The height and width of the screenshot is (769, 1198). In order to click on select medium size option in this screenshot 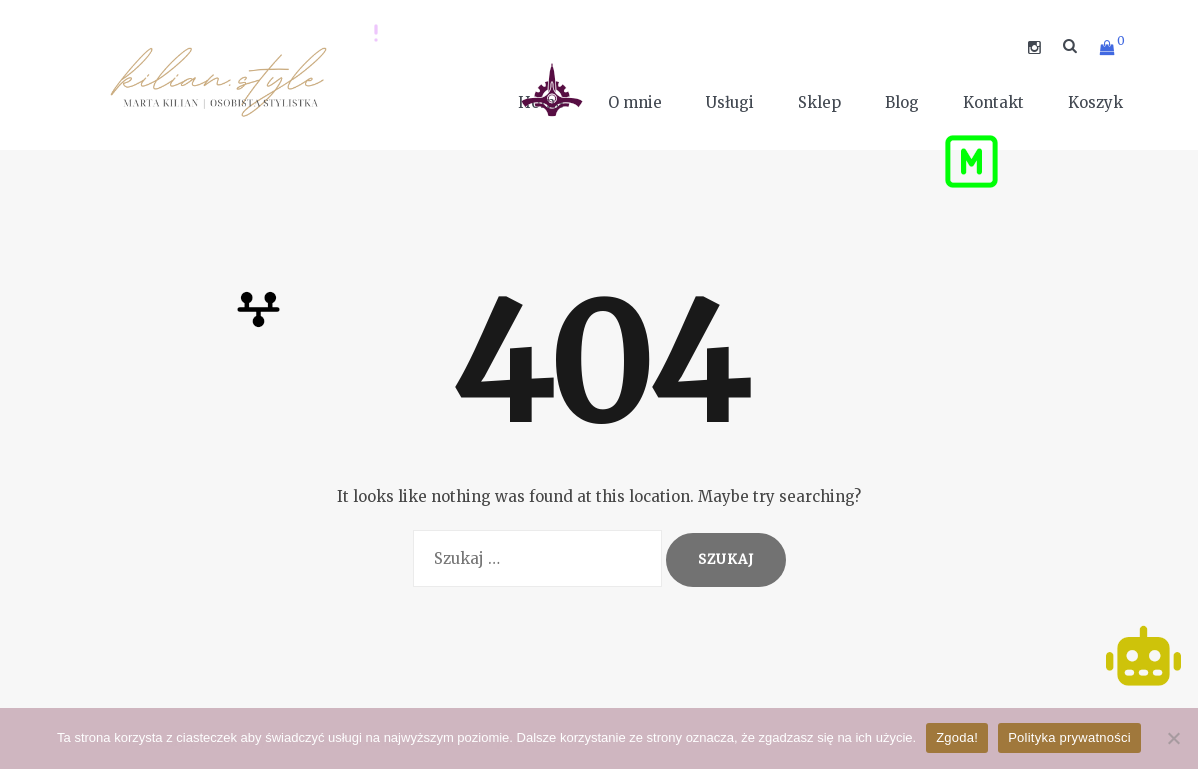, I will do `click(971, 161)`.